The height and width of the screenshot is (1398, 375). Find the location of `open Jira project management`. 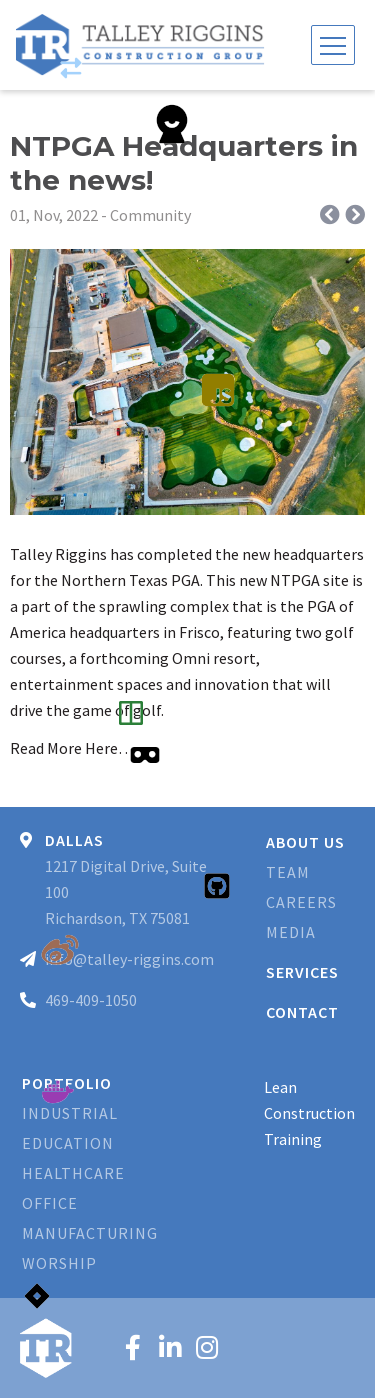

open Jira project management is located at coordinates (37, 1296).